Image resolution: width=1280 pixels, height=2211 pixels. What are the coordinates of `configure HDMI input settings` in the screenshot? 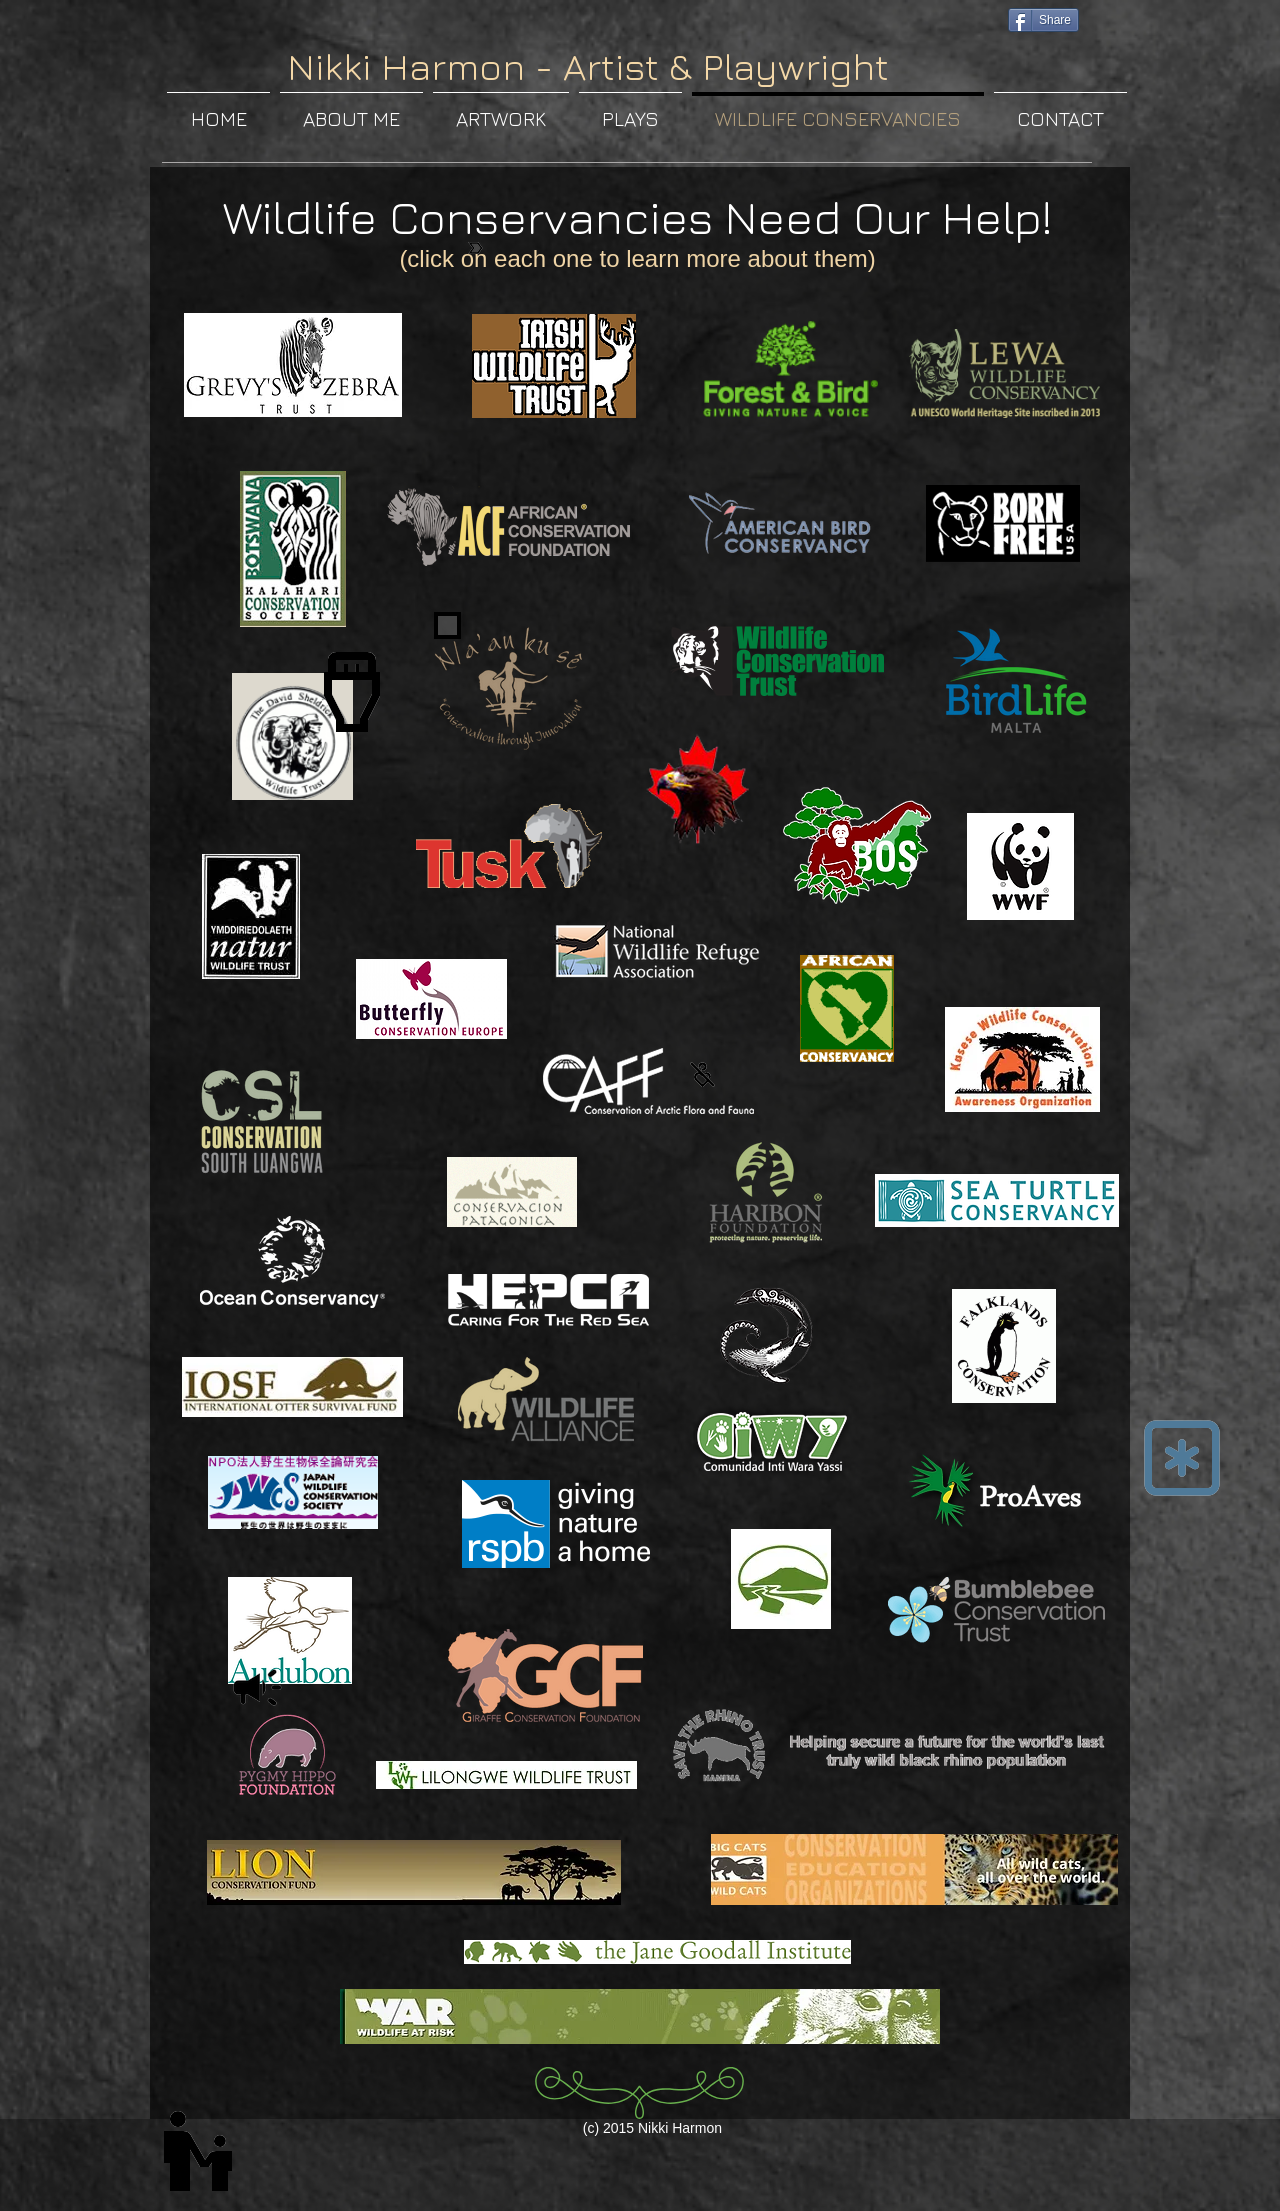 It's located at (352, 692).